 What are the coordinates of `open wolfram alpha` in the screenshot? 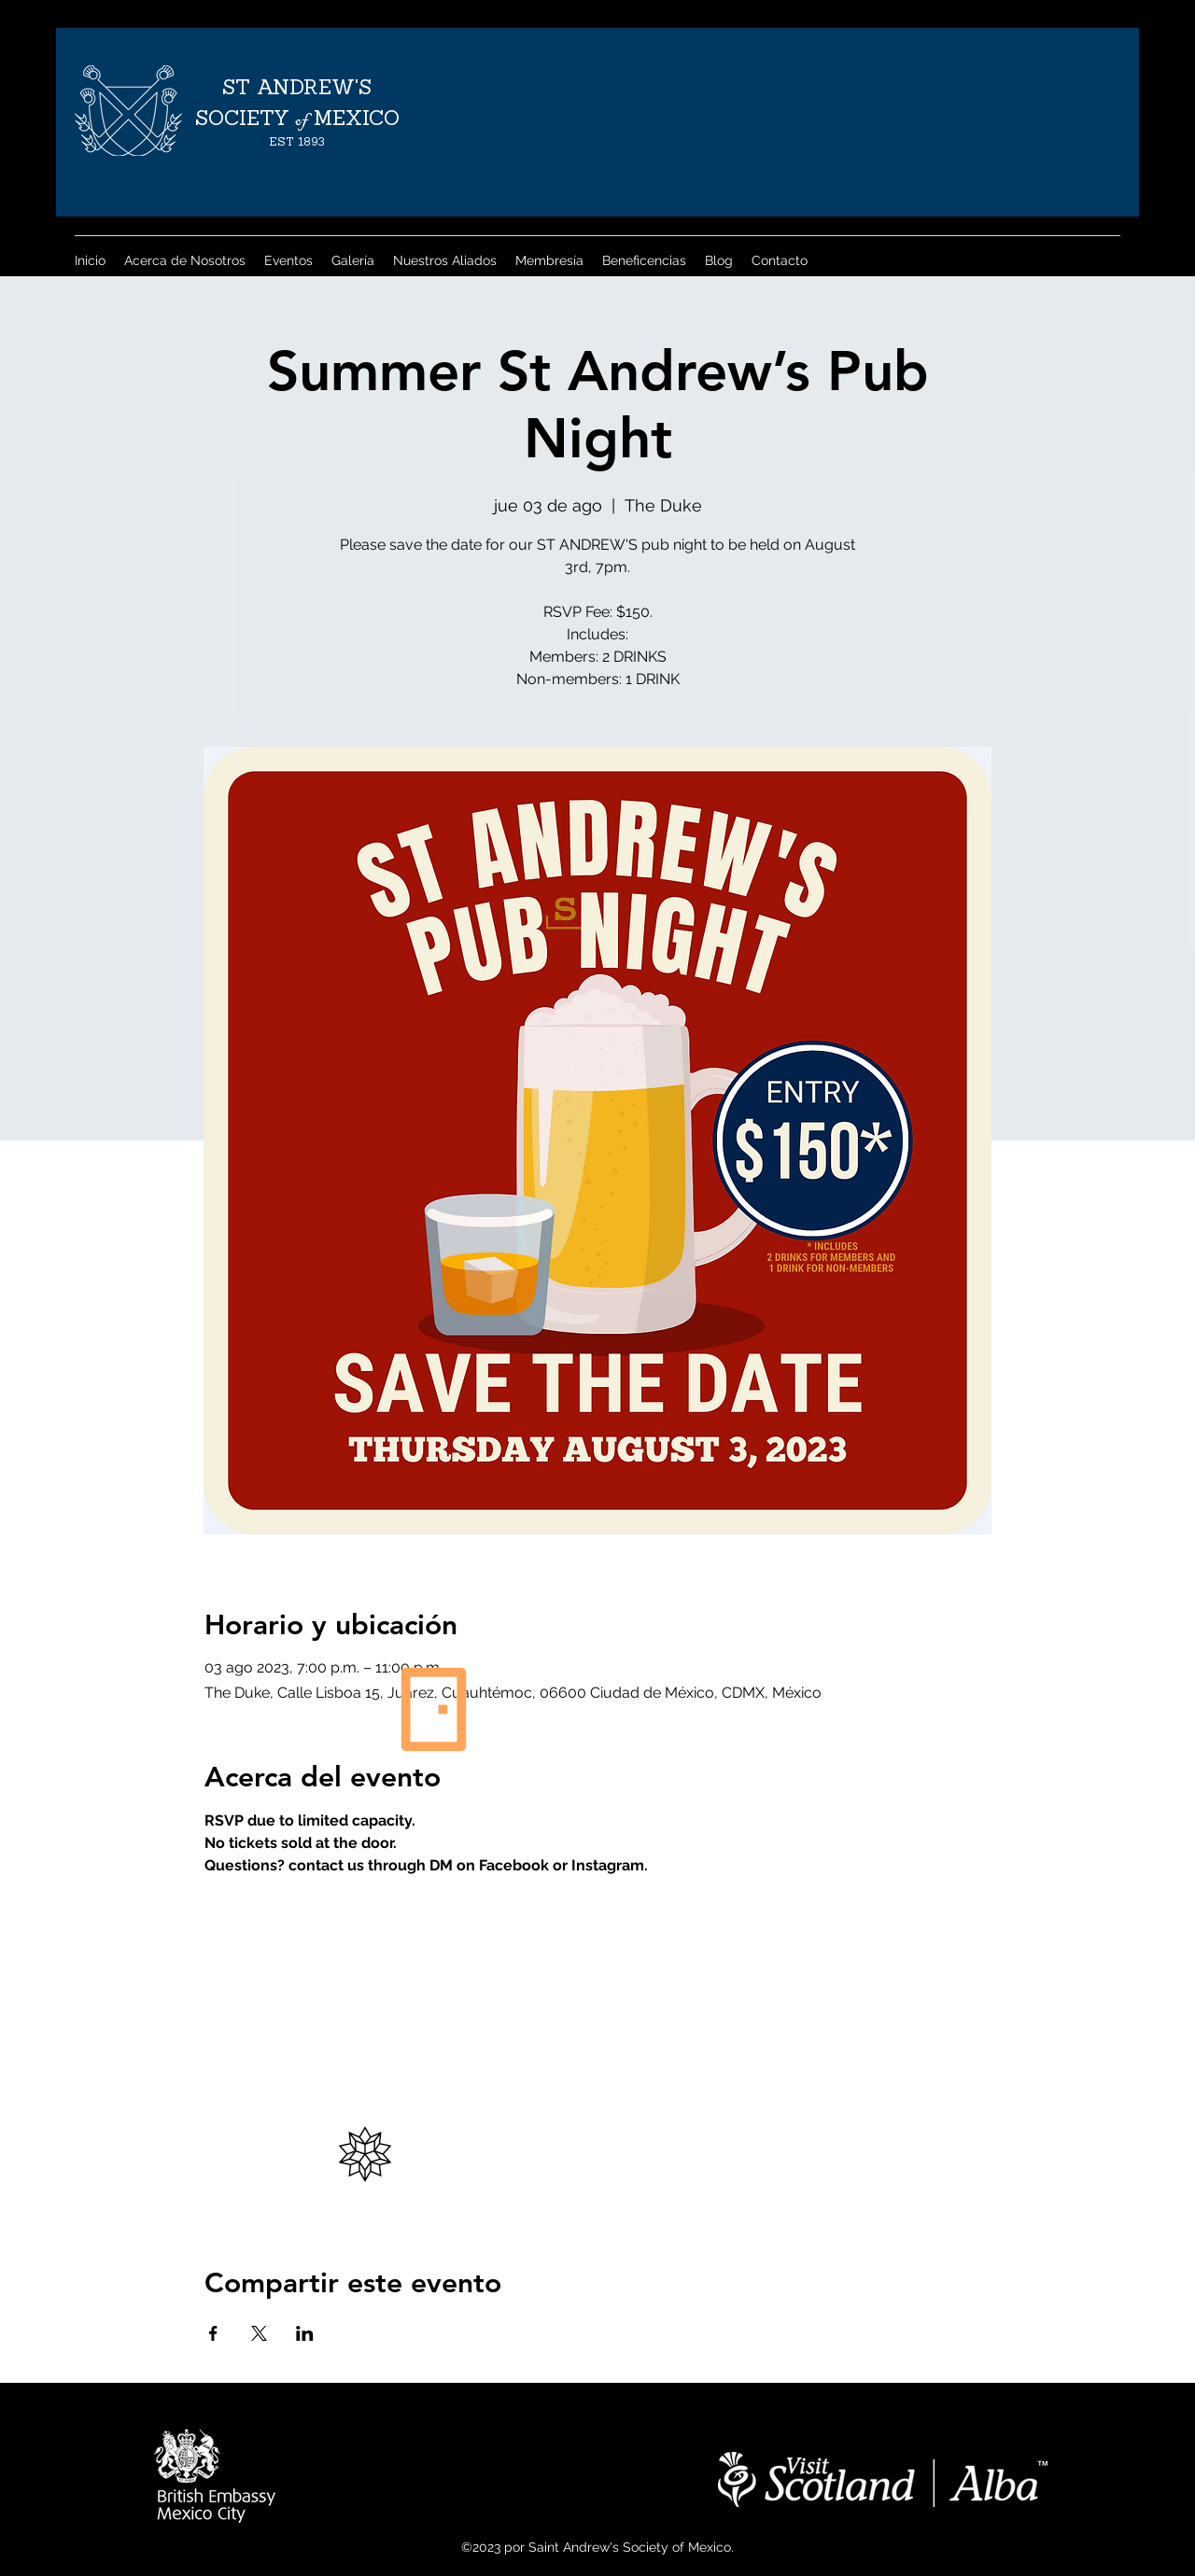 It's located at (365, 2154).